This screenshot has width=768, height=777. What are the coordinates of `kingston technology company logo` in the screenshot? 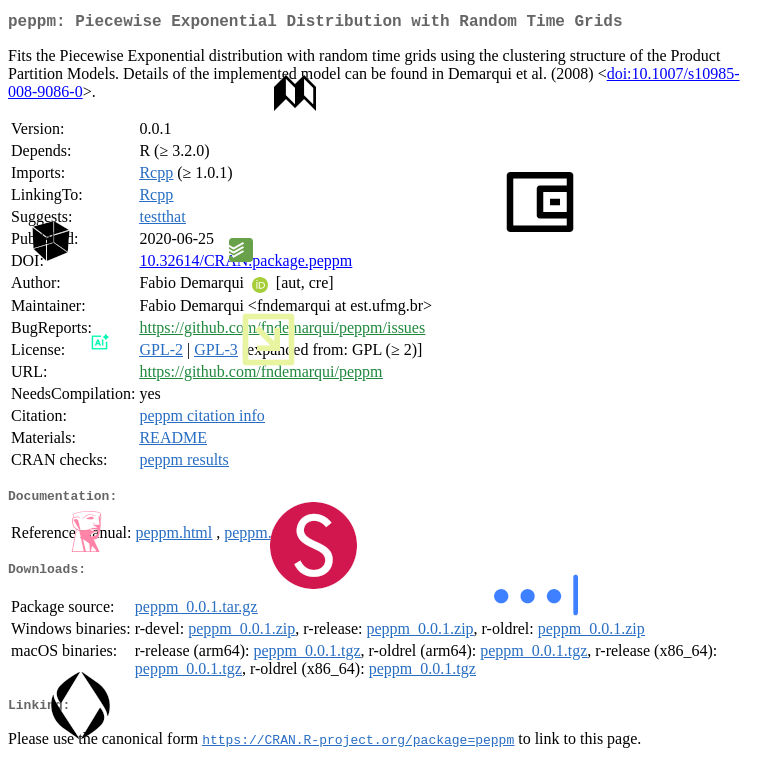 It's located at (86, 531).